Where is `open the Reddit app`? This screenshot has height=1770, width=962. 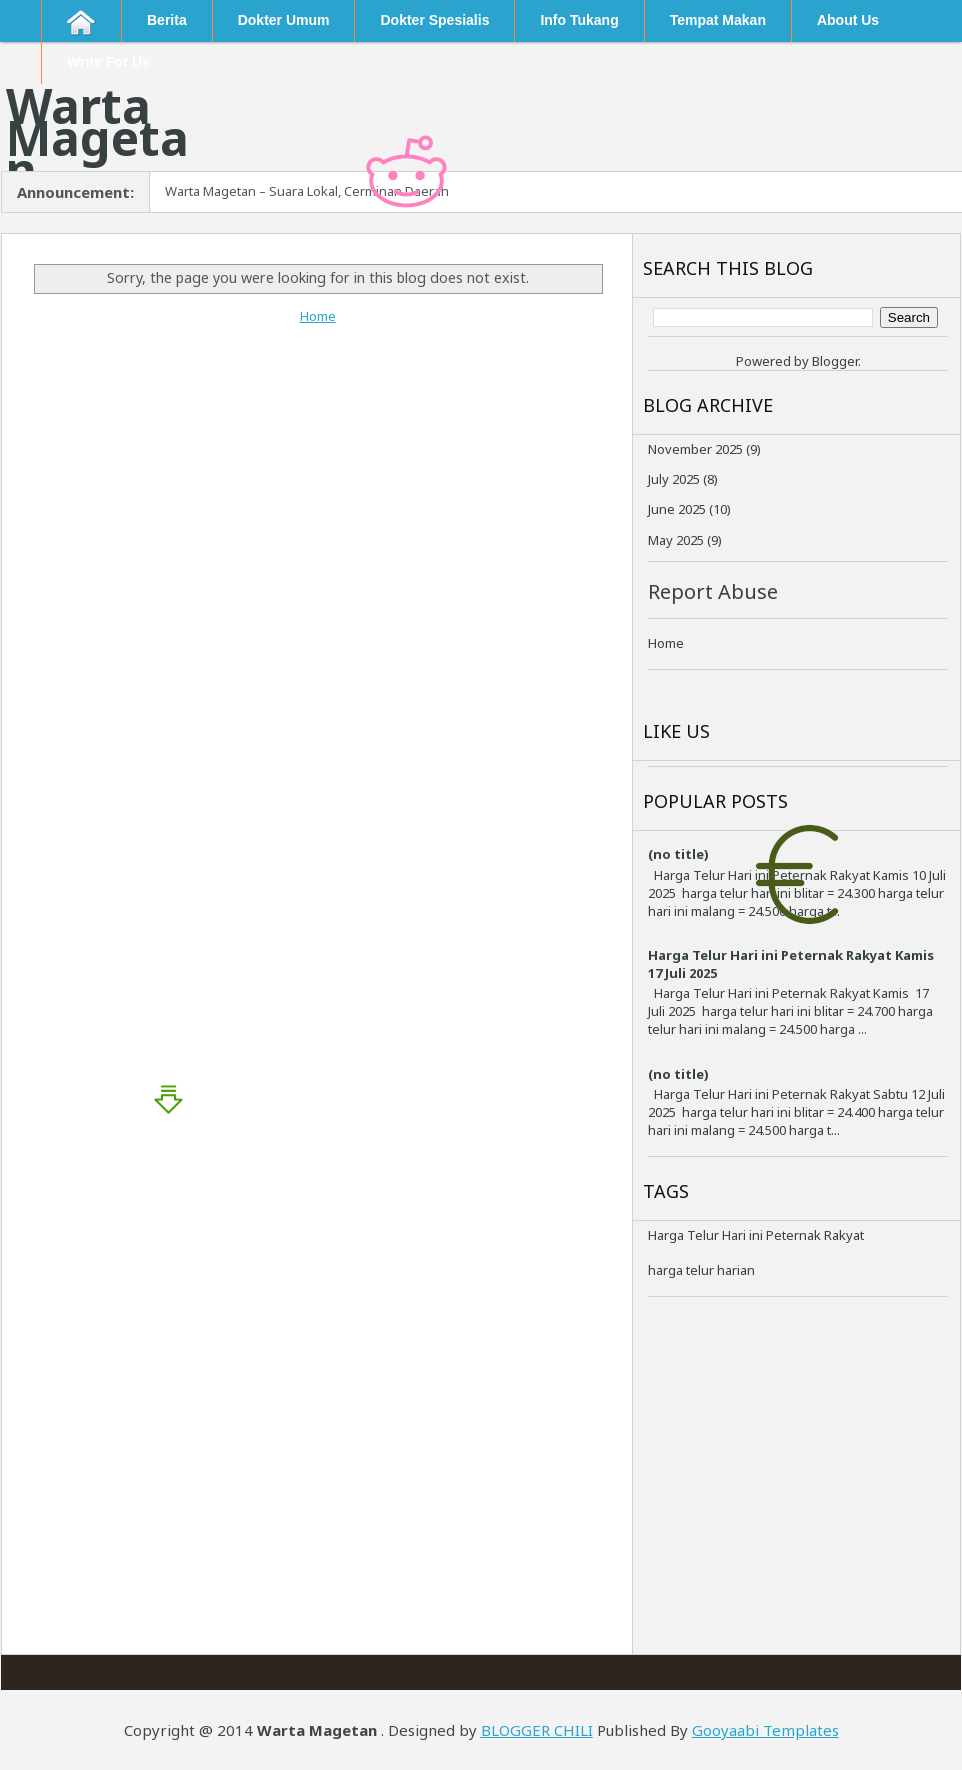
open the Reddit app is located at coordinates (406, 175).